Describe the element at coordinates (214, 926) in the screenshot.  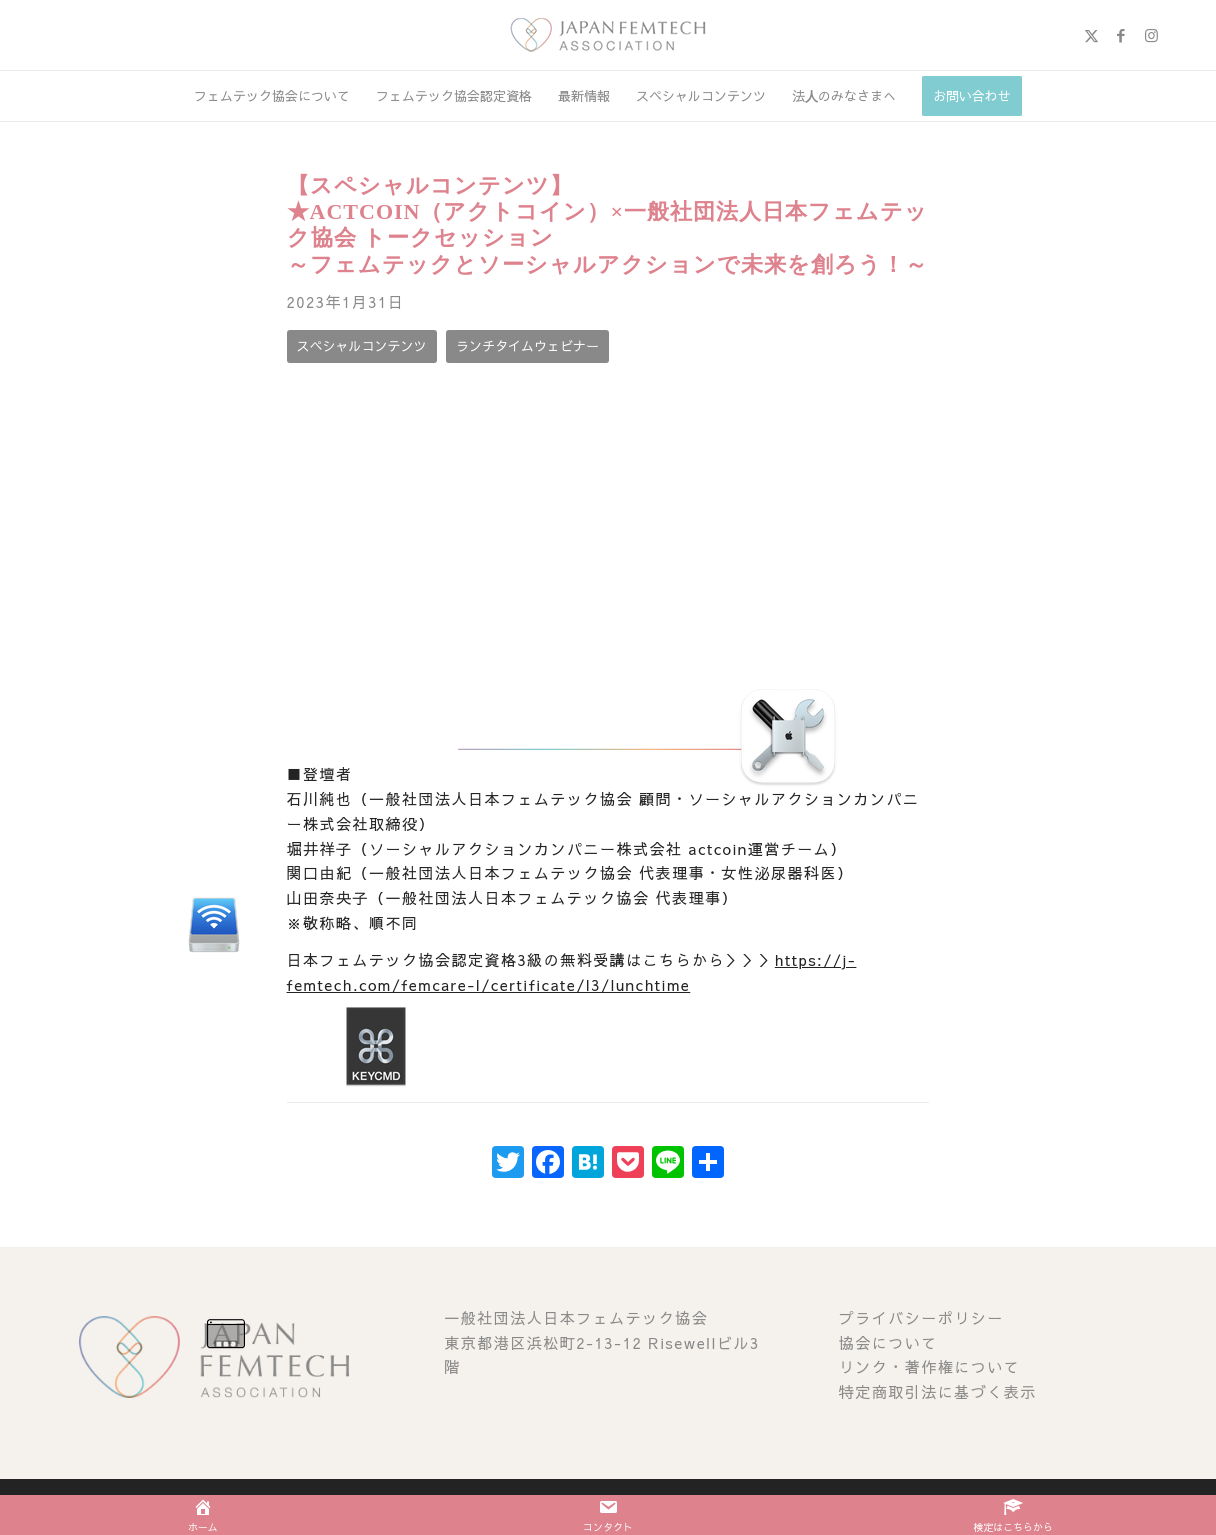
I see `access wireless network storage` at that location.